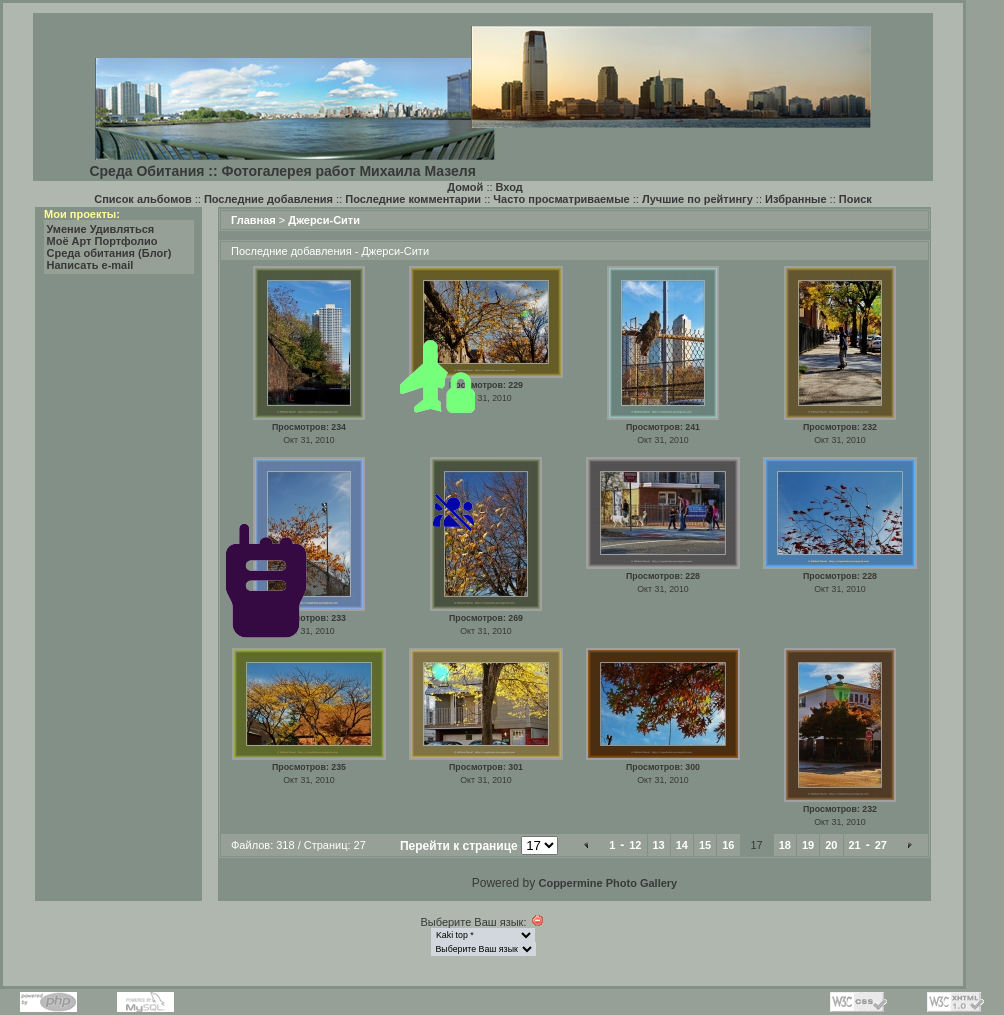  What do you see at coordinates (266, 584) in the screenshot?
I see `access push-to-talk communication` at bounding box center [266, 584].